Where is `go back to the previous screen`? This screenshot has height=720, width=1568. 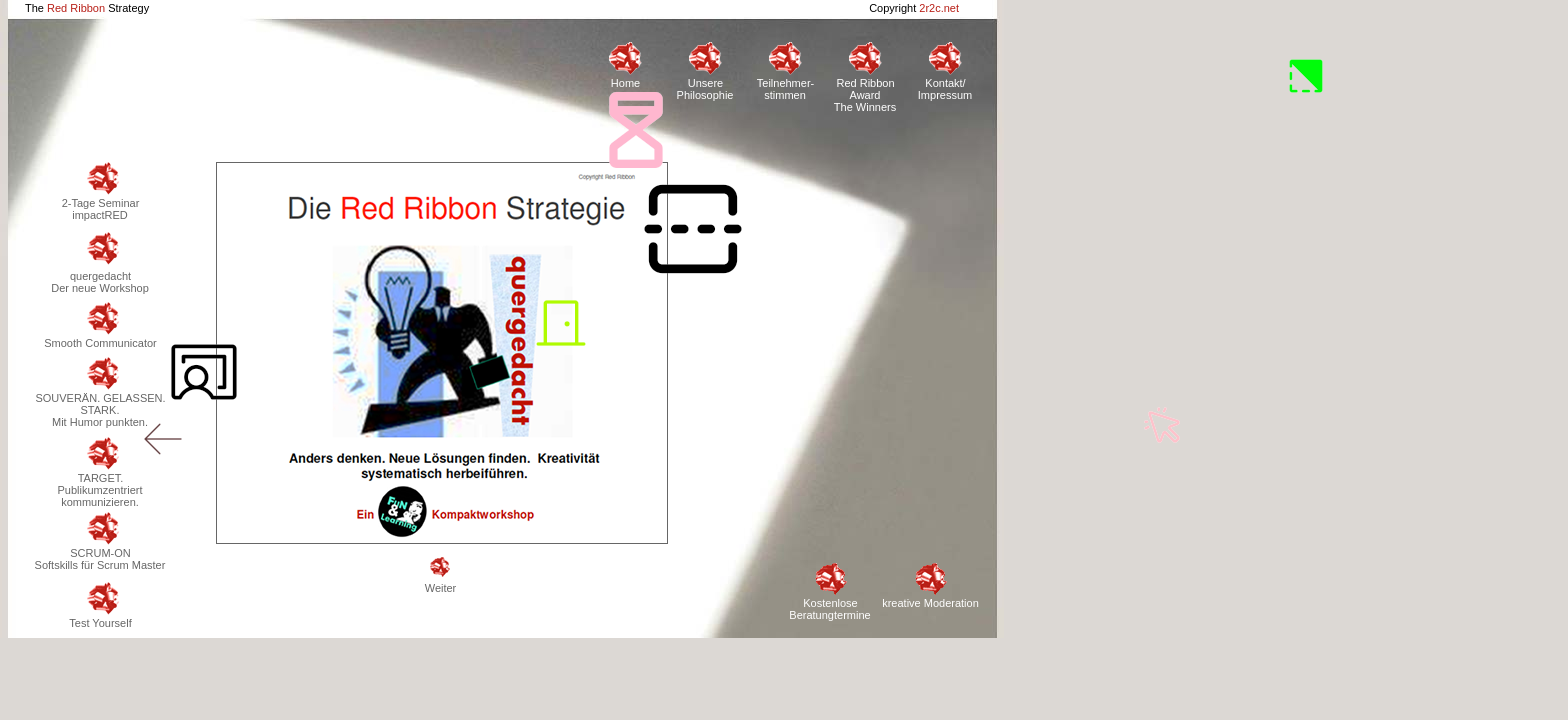
go back to the previous screen is located at coordinates (163, 439).